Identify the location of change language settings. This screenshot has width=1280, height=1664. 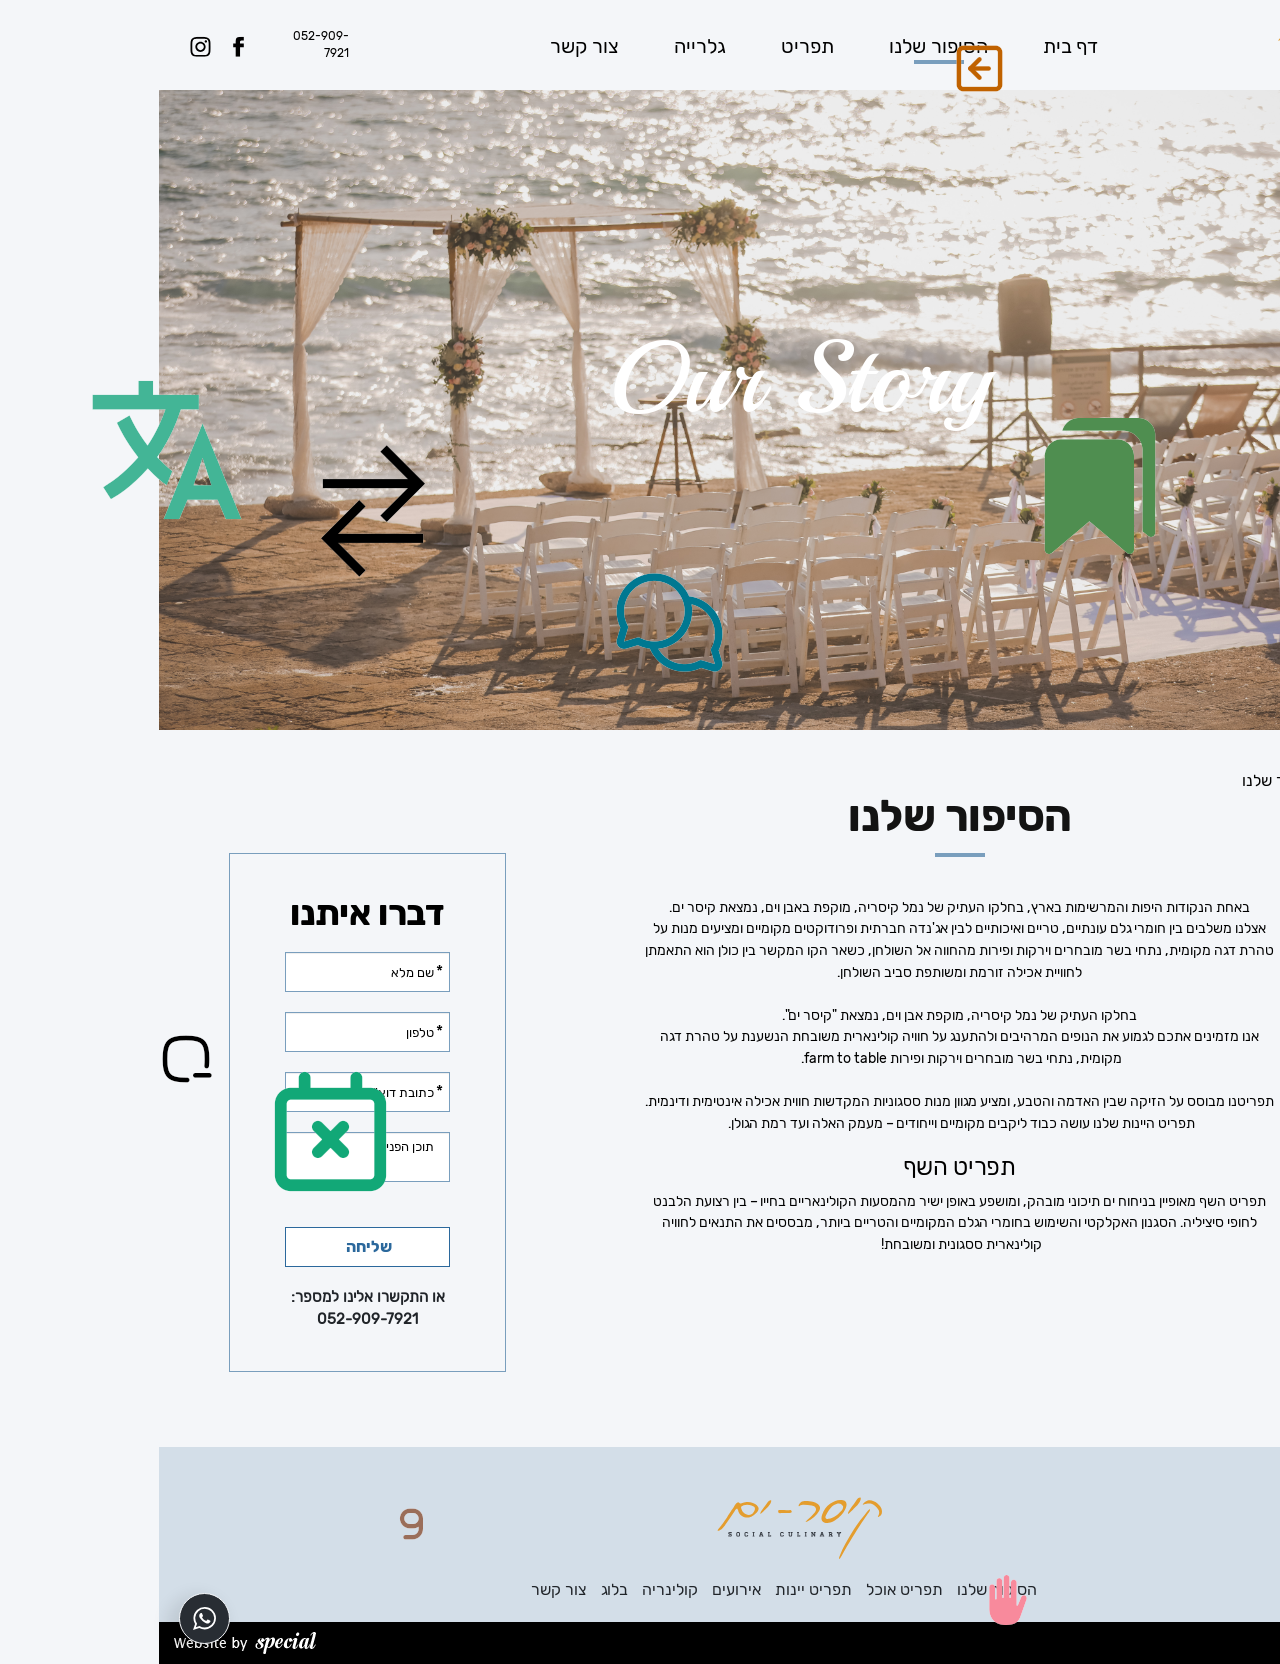
(167, 450).